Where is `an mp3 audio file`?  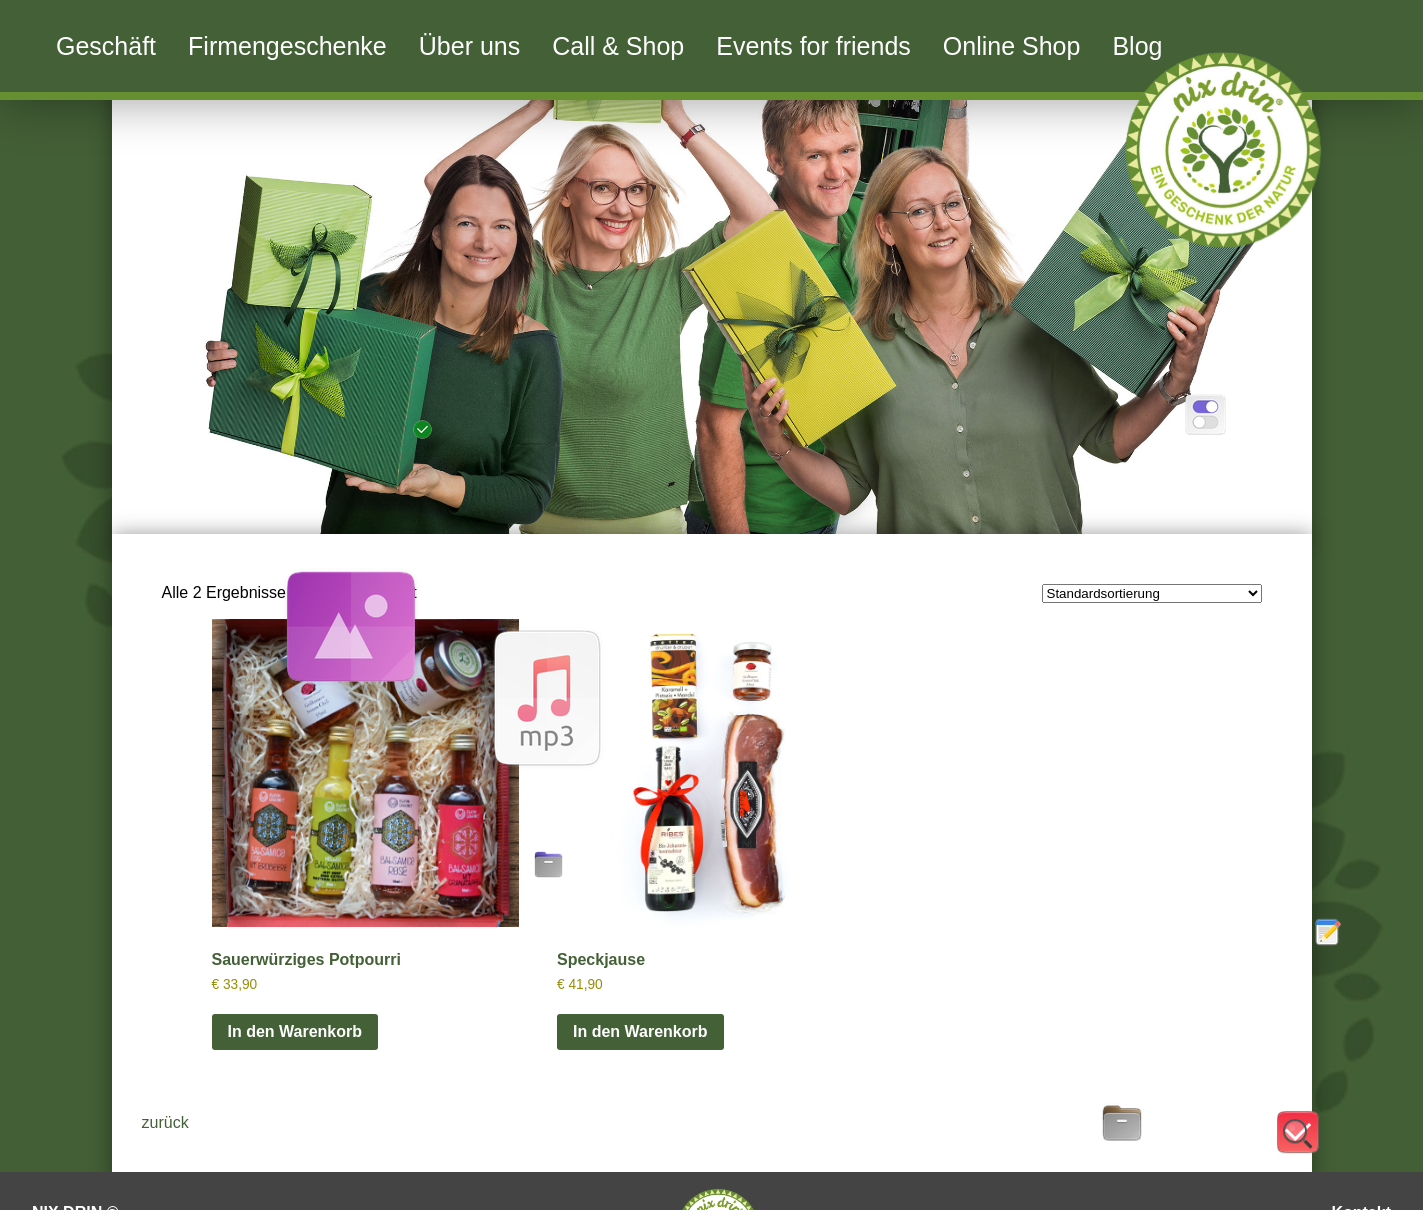
an mp3 audio file is located at coordinates (547, 698).